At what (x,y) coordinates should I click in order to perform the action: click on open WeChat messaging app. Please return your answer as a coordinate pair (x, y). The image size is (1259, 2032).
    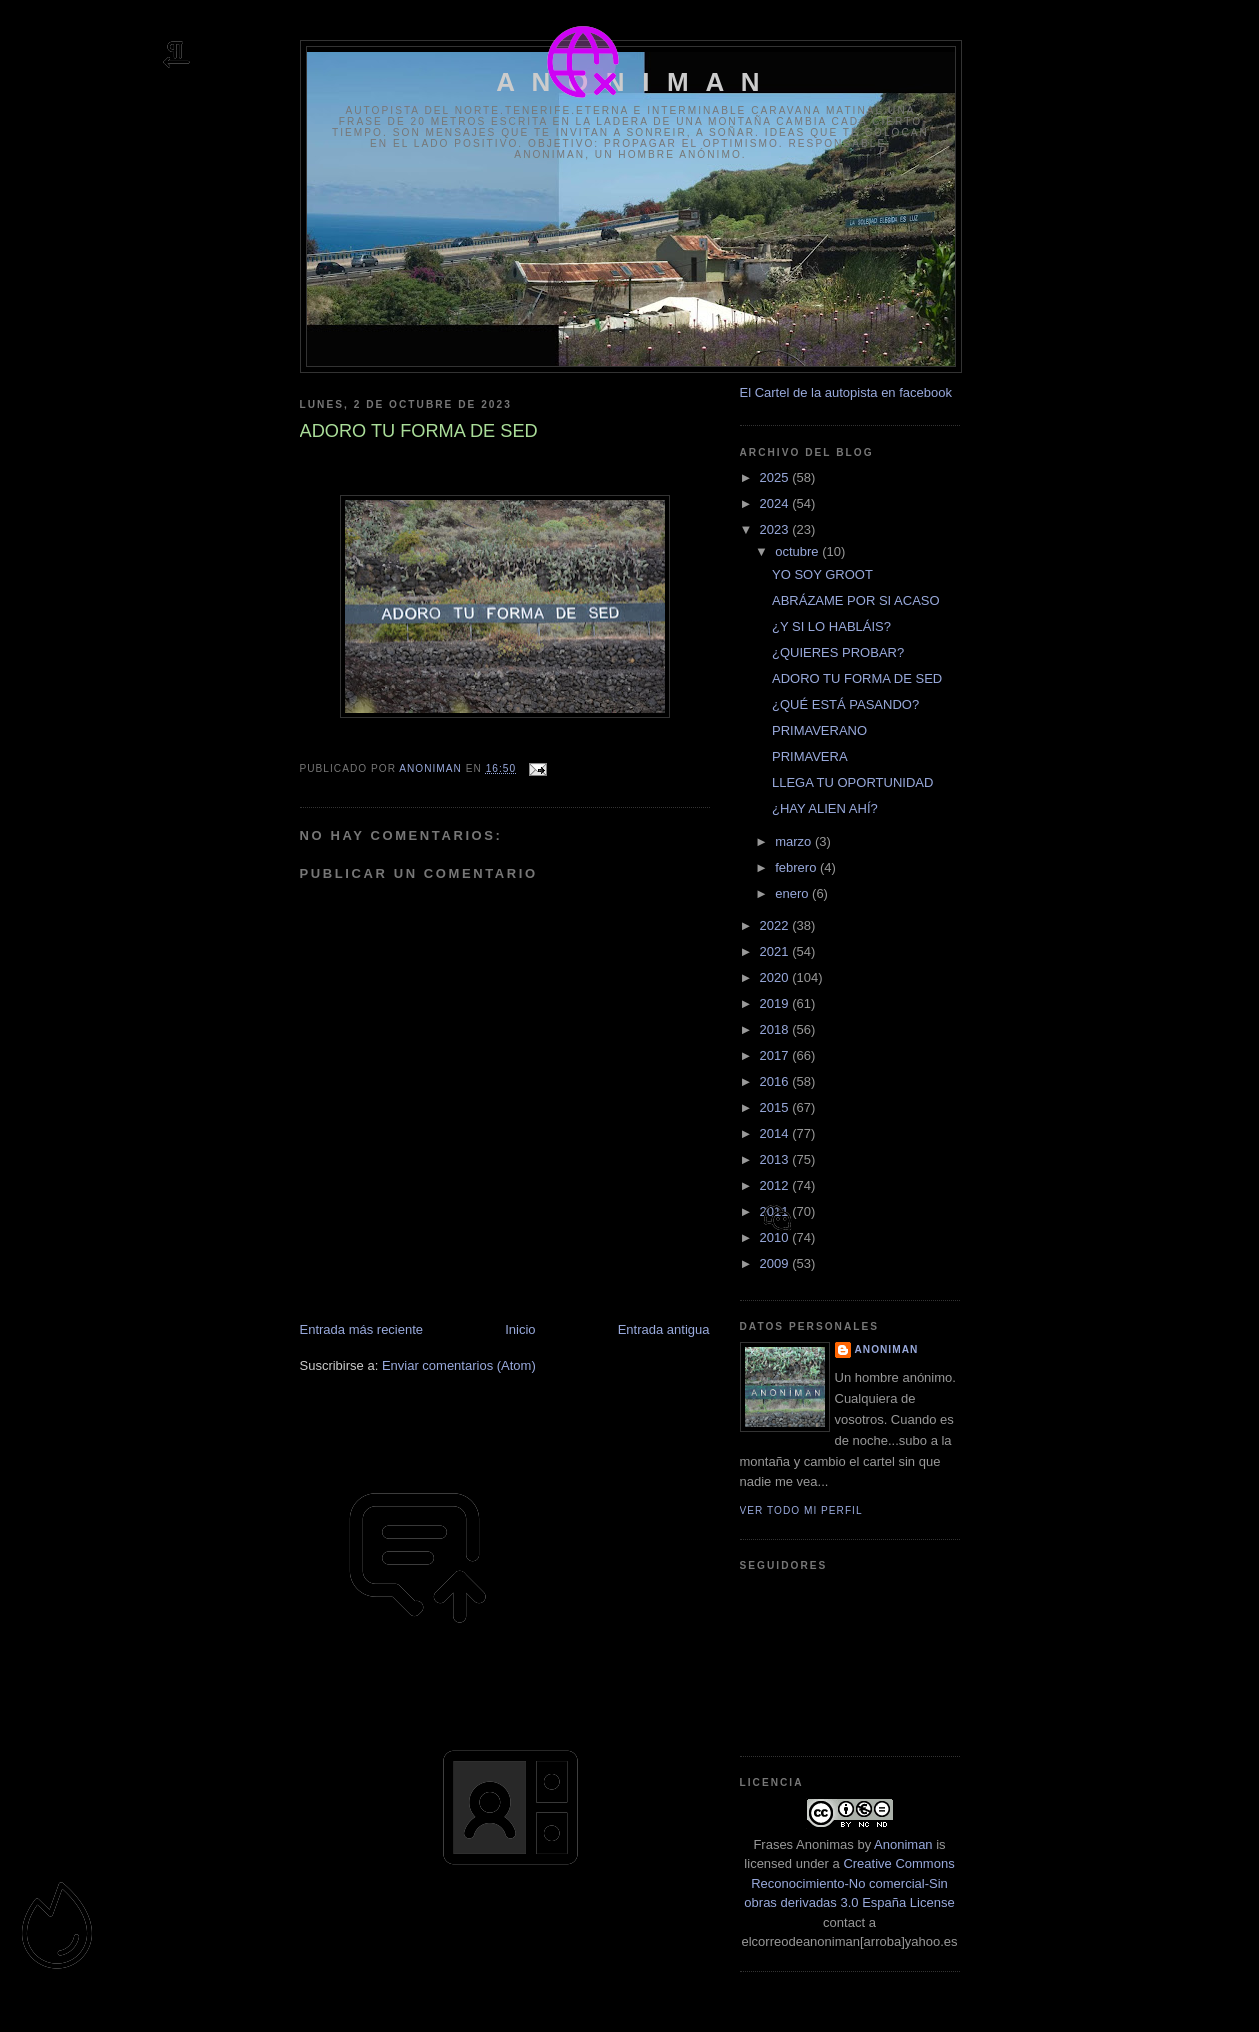
    Looking at the image, I should click on (777, 1217).